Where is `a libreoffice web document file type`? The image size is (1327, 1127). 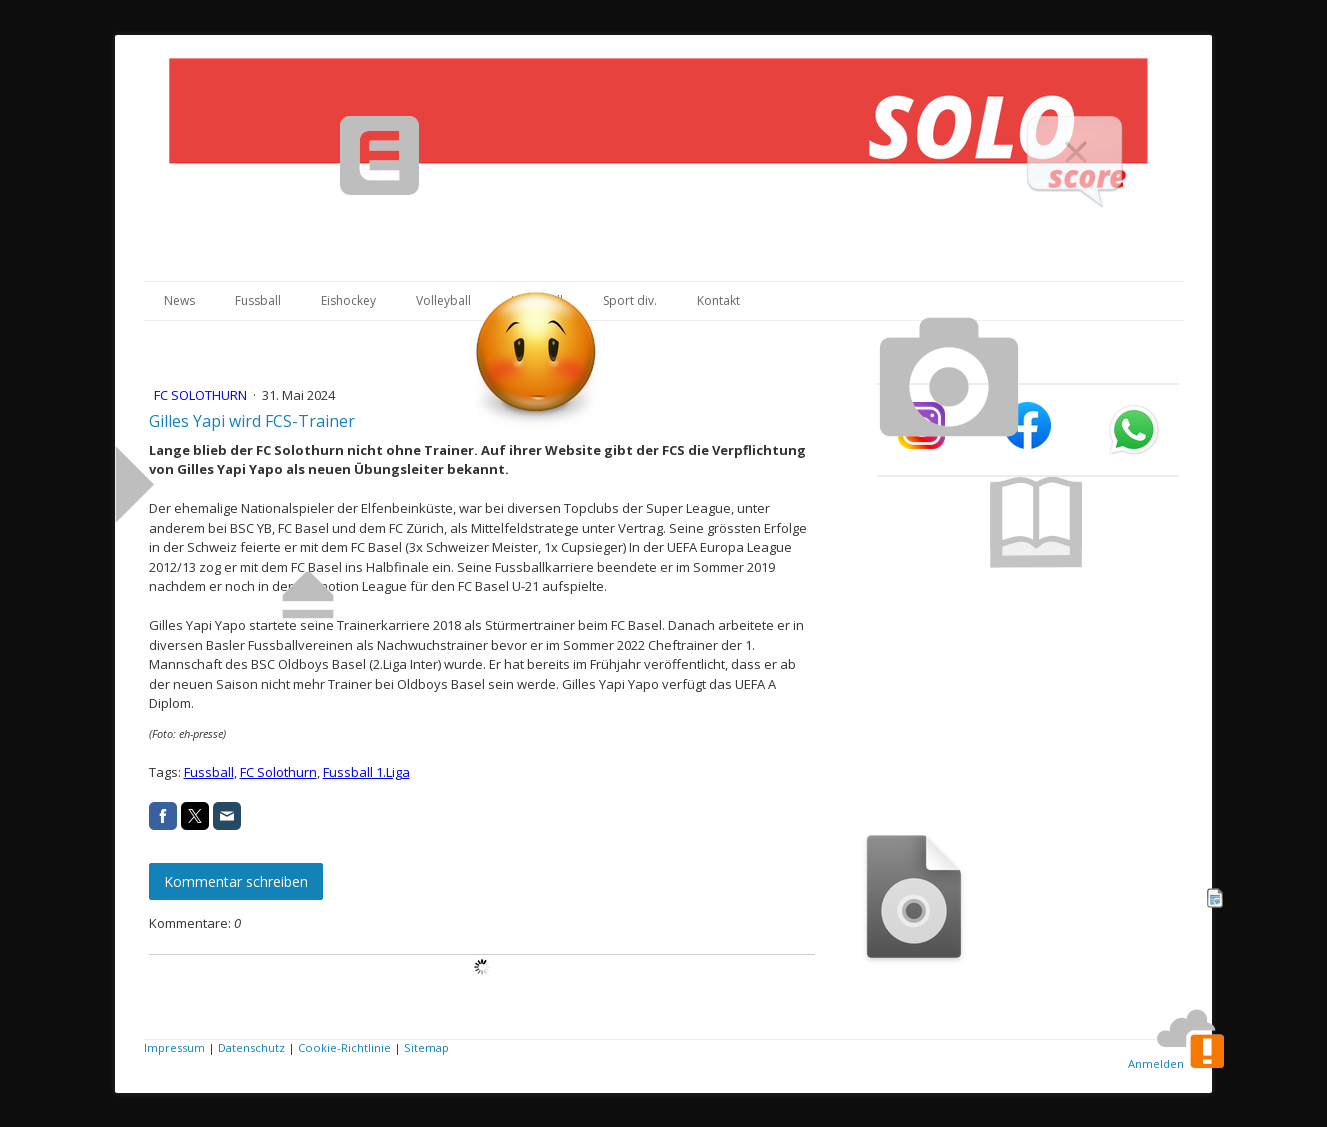 a libreoffice web document file type is located at coordinates (1215, 898).